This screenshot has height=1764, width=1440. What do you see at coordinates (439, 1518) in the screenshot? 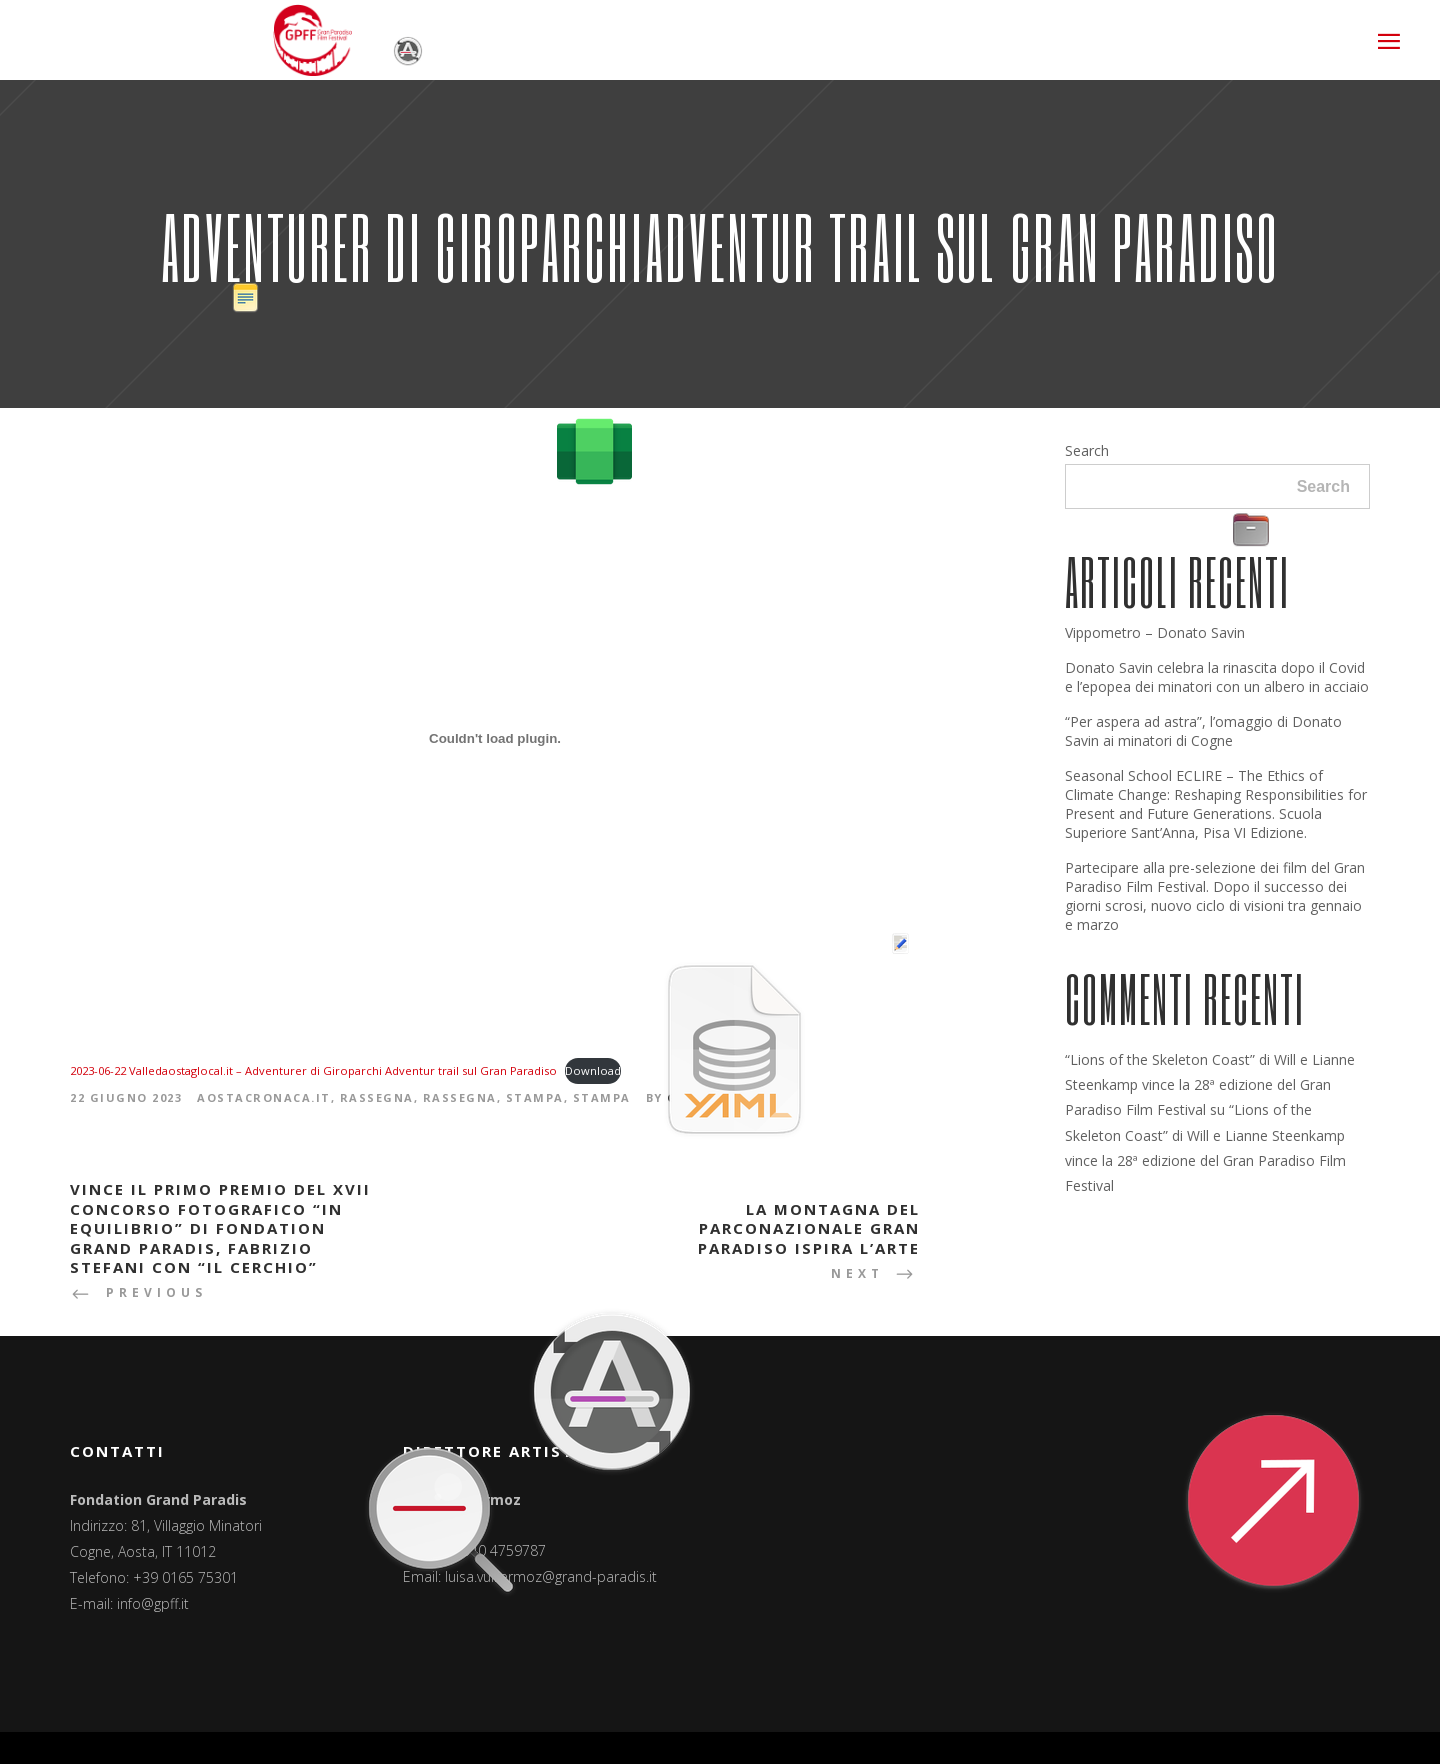
I see `zoom out to see more content` at bounding box center [439, 1518].